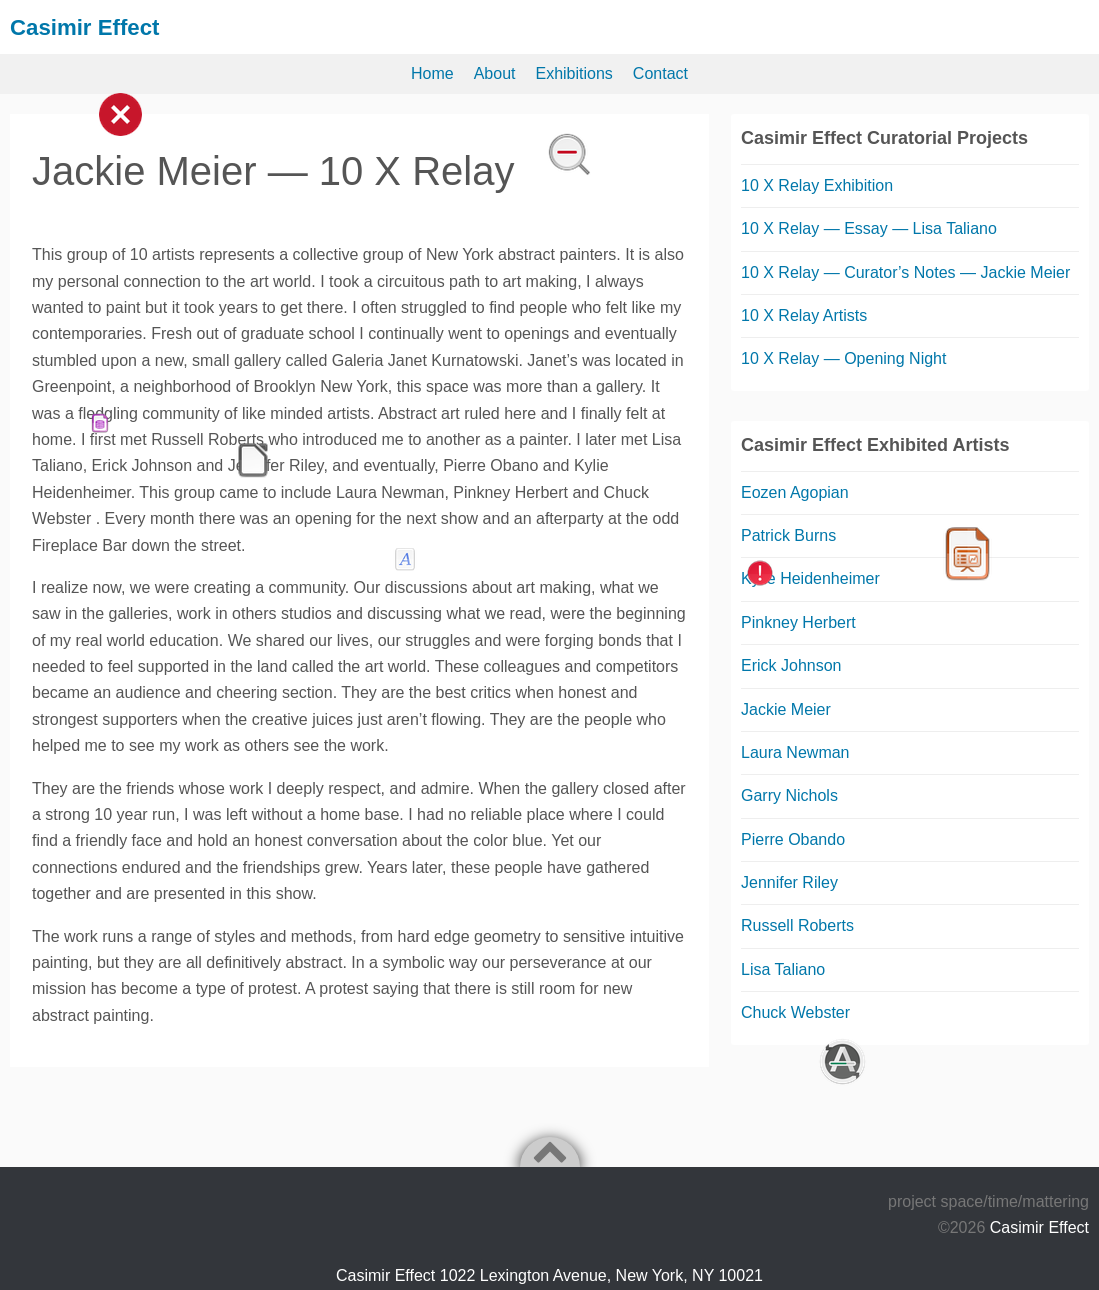 This screenshot has width=1099, height=1290. I want to click on indicates an important alert or warning, so click(760, 573).